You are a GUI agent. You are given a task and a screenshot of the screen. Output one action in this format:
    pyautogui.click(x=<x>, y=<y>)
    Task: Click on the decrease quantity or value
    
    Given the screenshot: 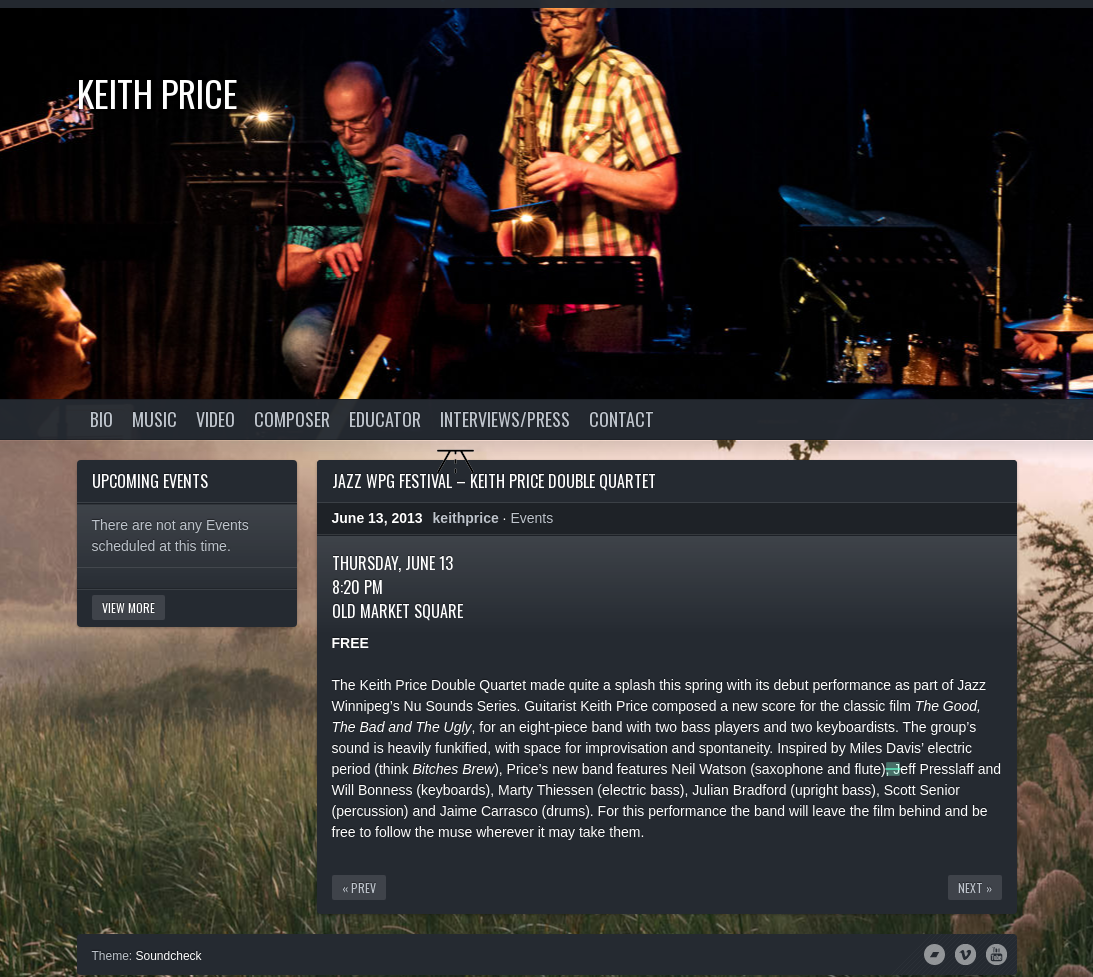 What is the action you would take?
    pyautogui.click(x=893, y=769)
    